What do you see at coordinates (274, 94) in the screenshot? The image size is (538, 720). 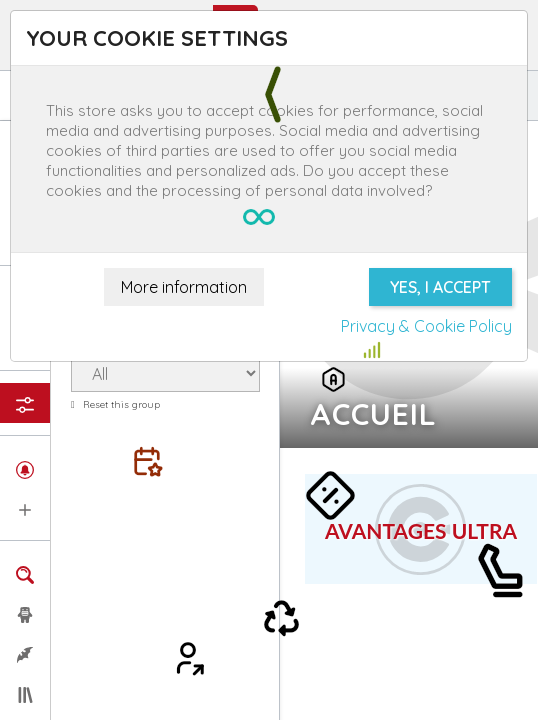 I see `navigate to the previous item or page` at bounding box center [274, 94].